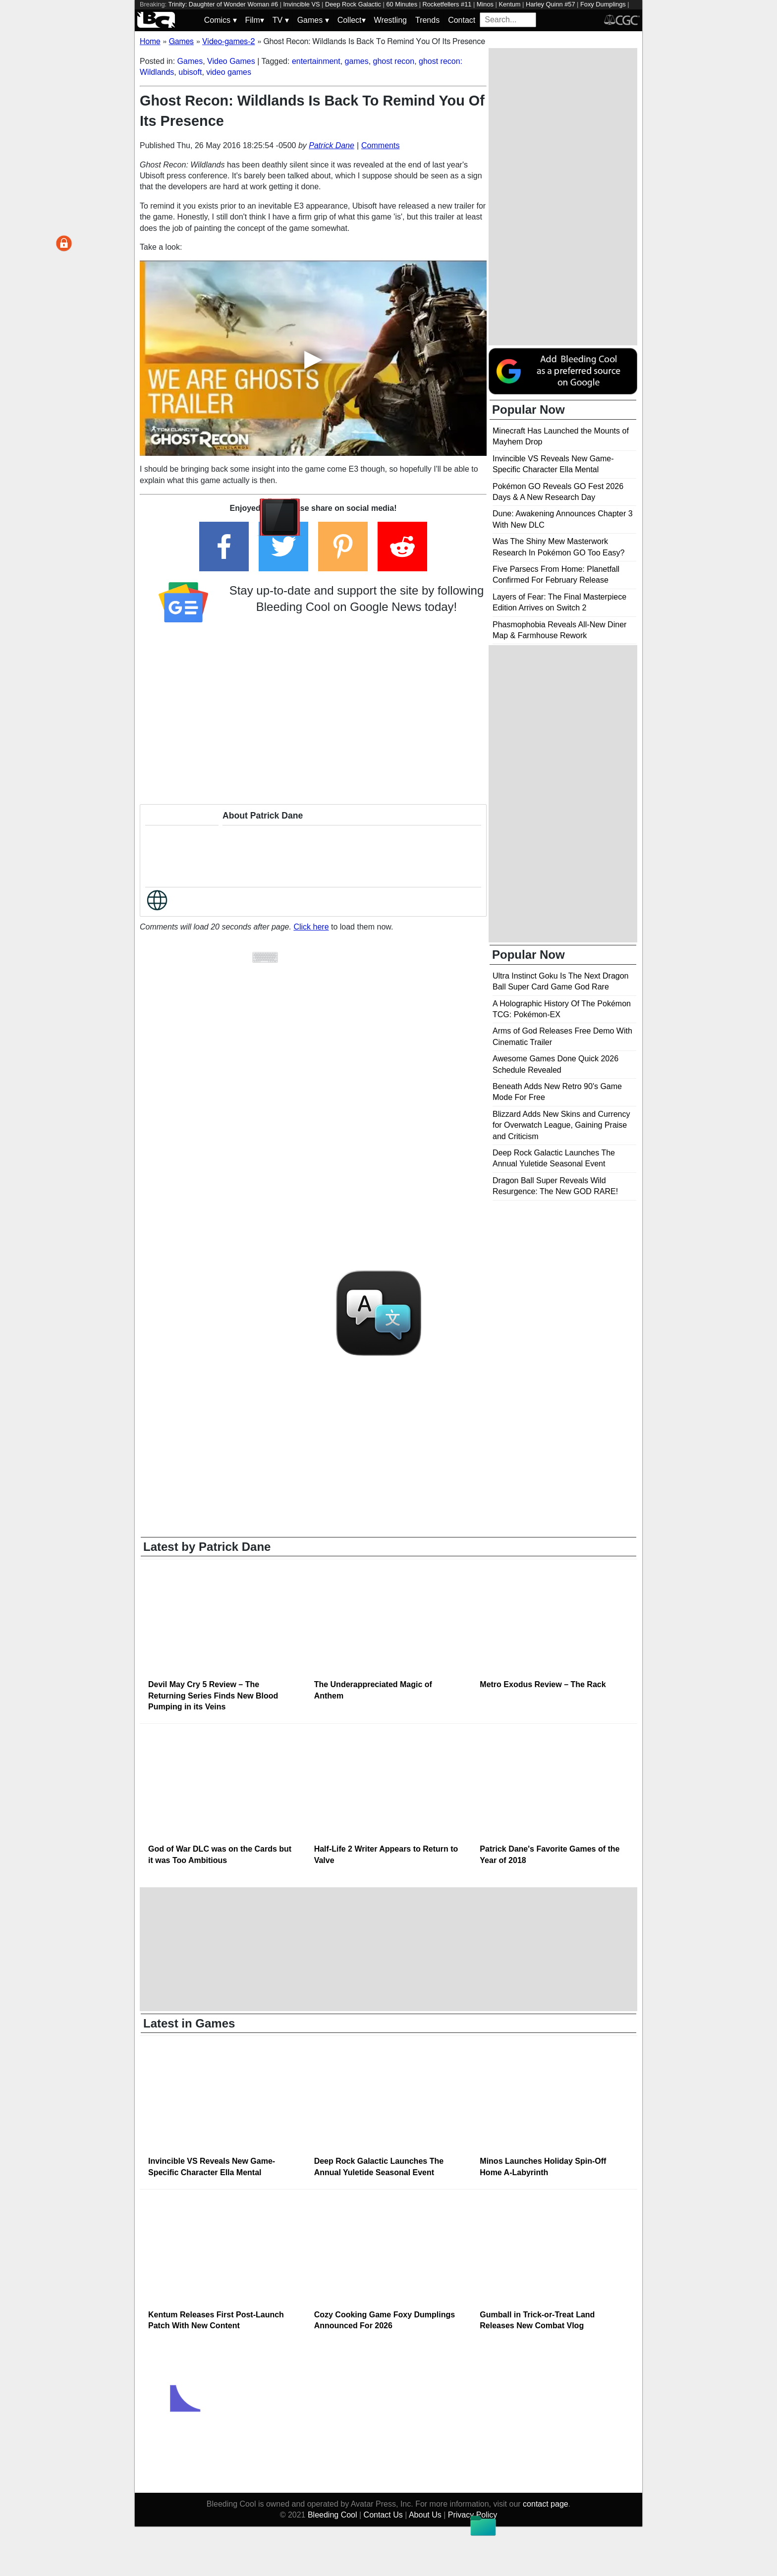 This screenshot has height=2576, width=777. Describe the element at coordinates (64, 243) in the screenshot. I see `brightness settings are locked` at that location.